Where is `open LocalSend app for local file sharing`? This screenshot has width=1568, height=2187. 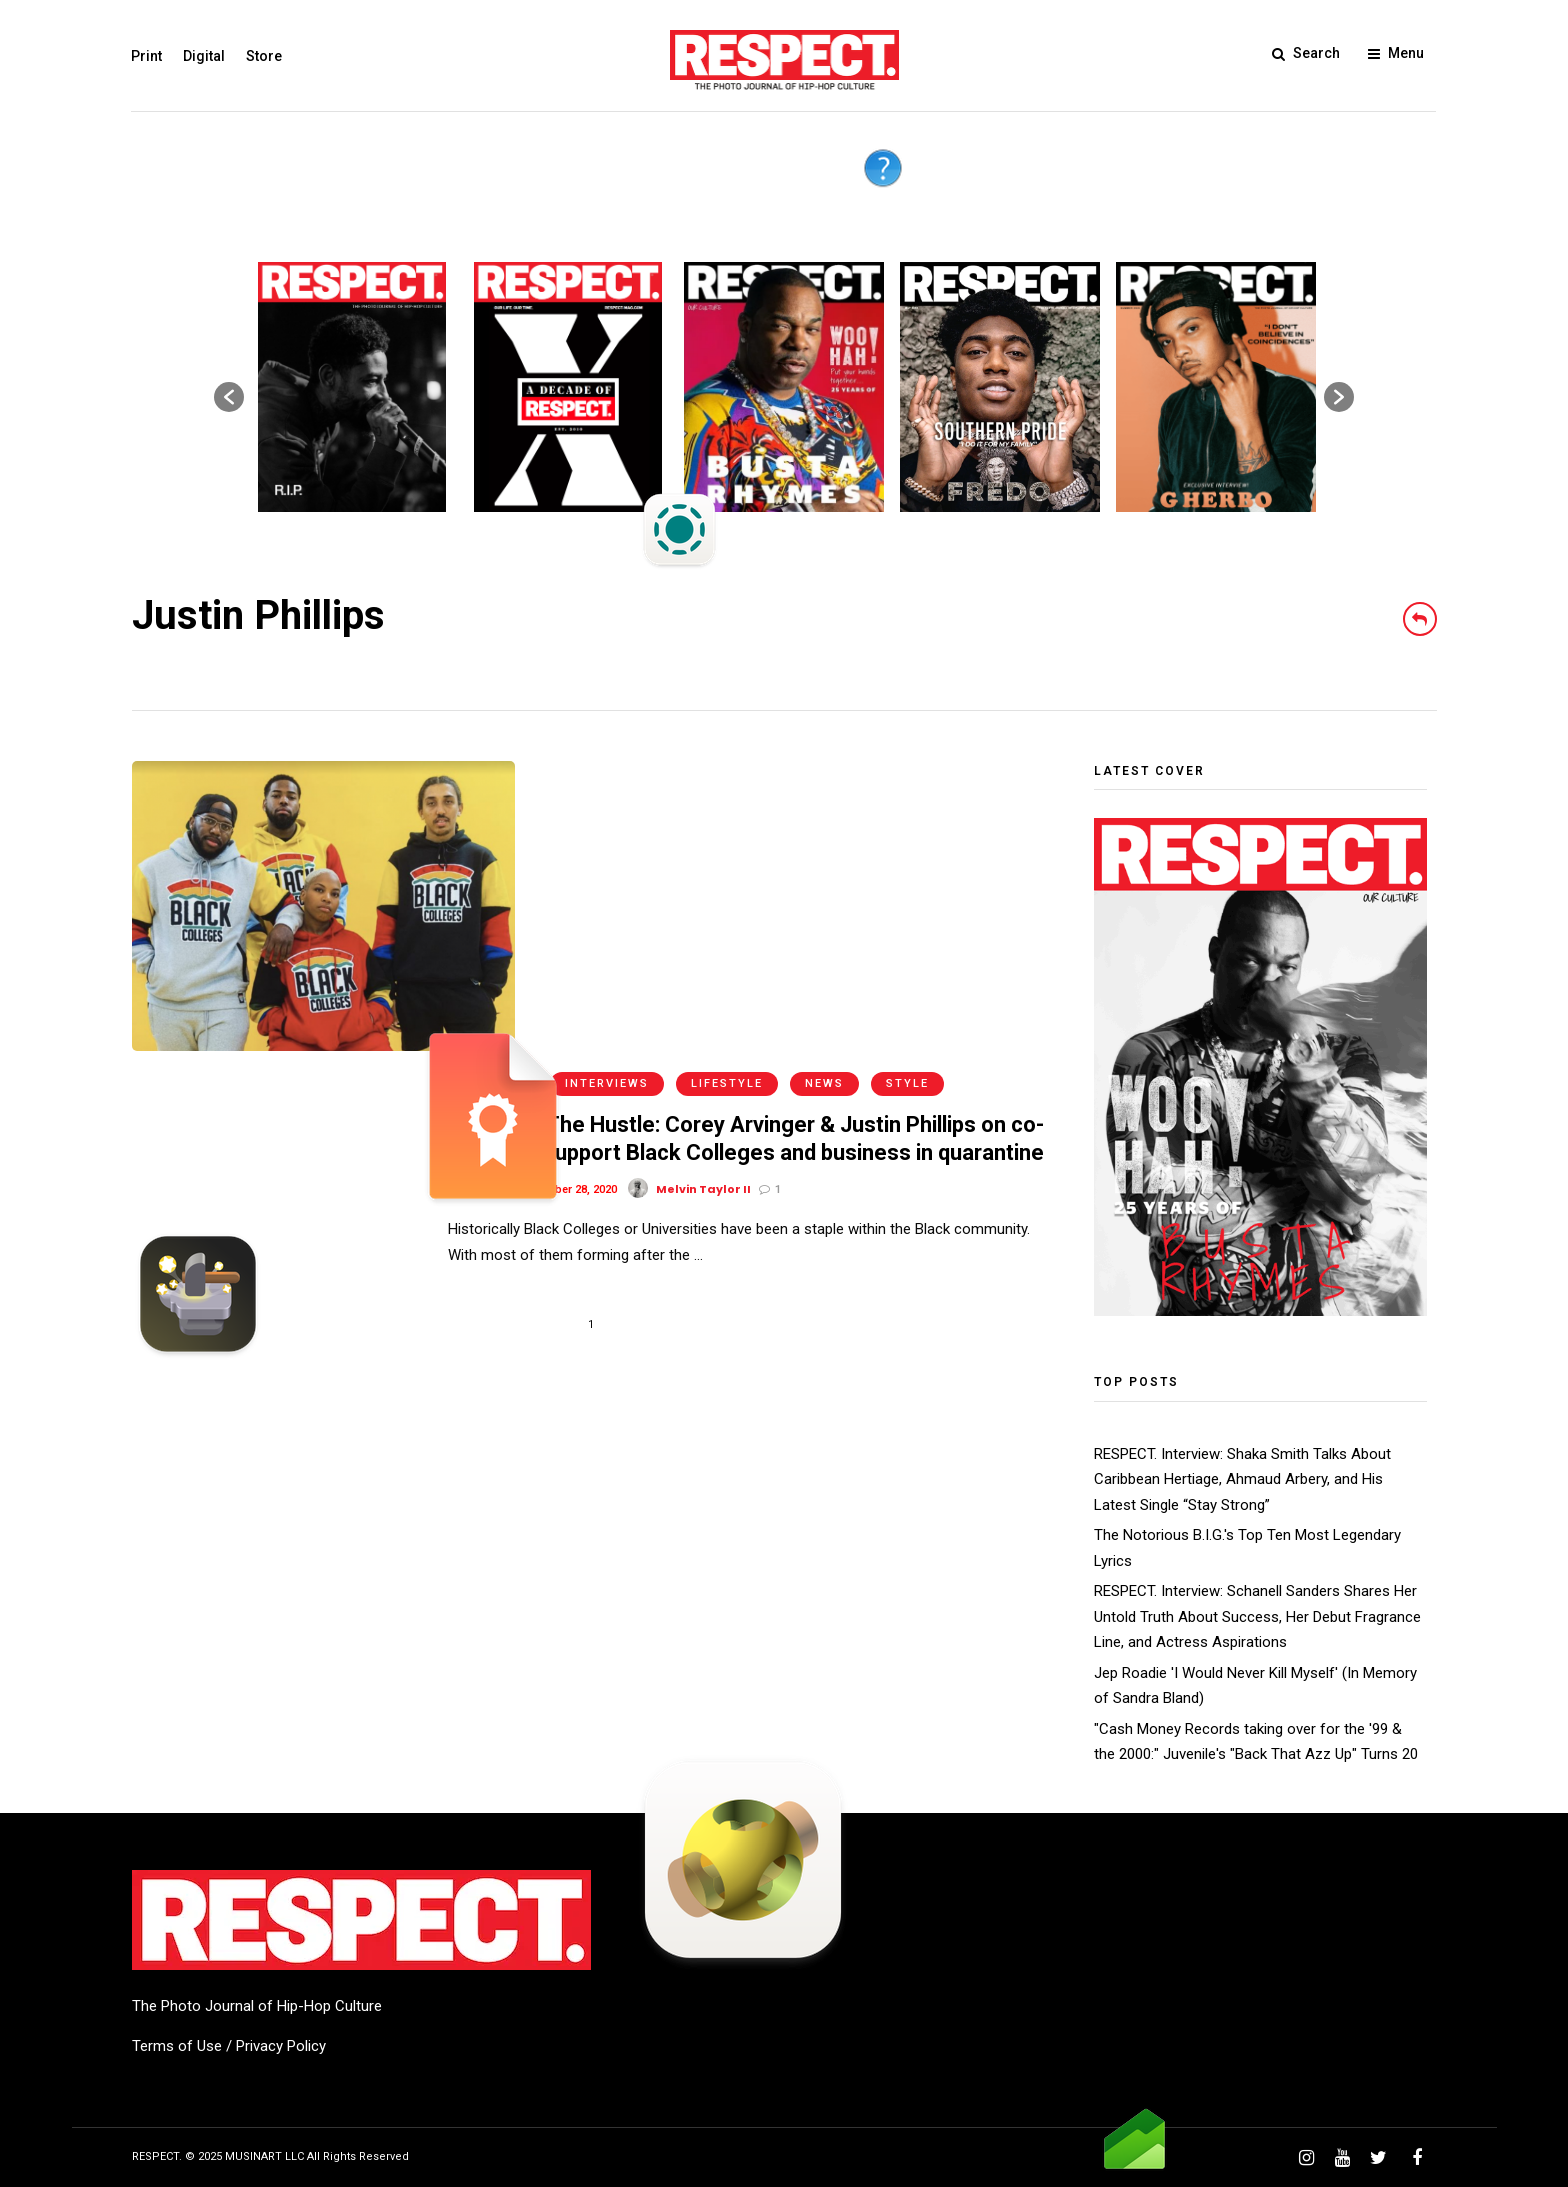 open LocalSend app for local file sharing is located at coordinates (679, 529).